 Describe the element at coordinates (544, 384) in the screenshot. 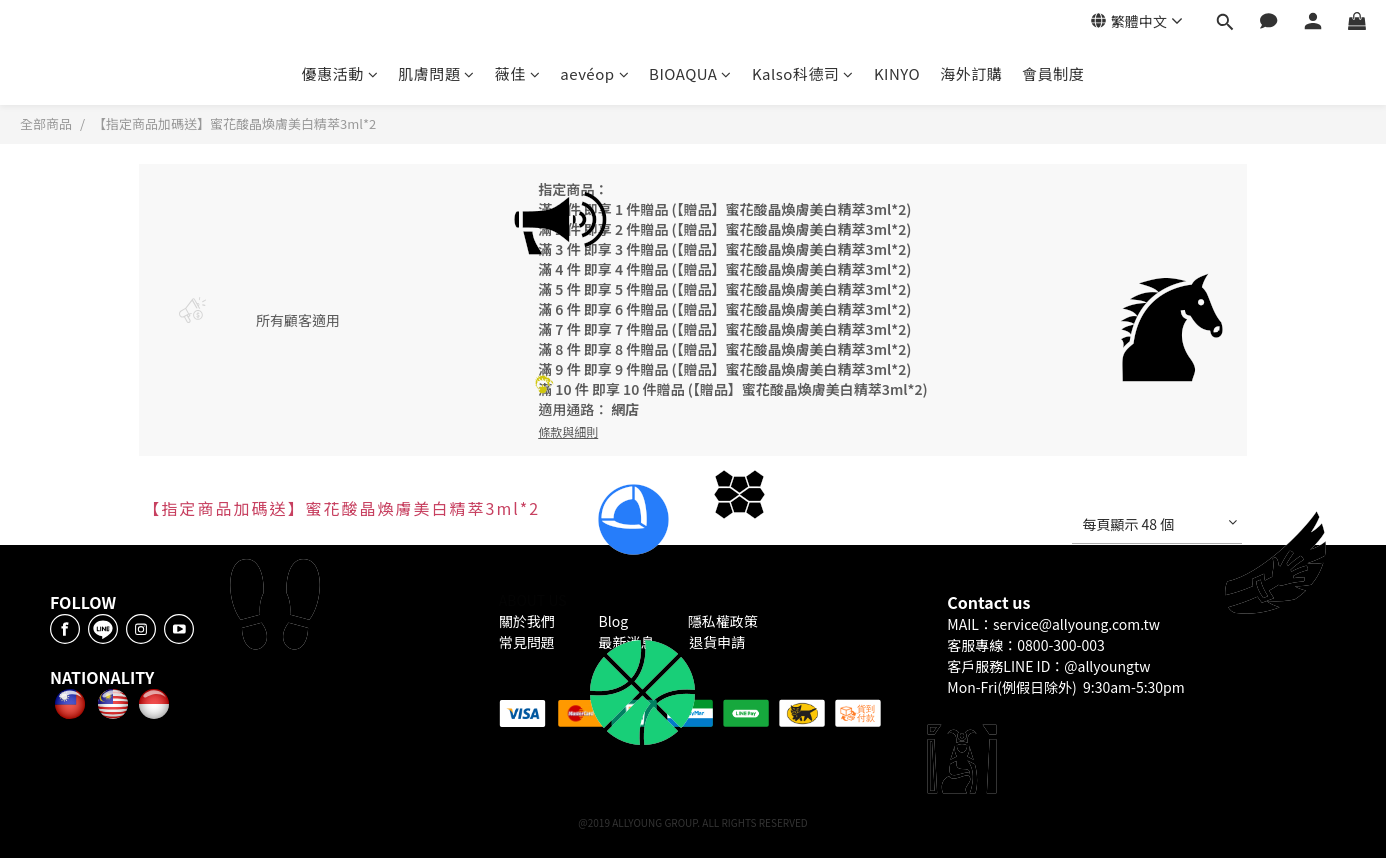

I see `indicates a pest or infestation in a farming/gardening game` at that location.